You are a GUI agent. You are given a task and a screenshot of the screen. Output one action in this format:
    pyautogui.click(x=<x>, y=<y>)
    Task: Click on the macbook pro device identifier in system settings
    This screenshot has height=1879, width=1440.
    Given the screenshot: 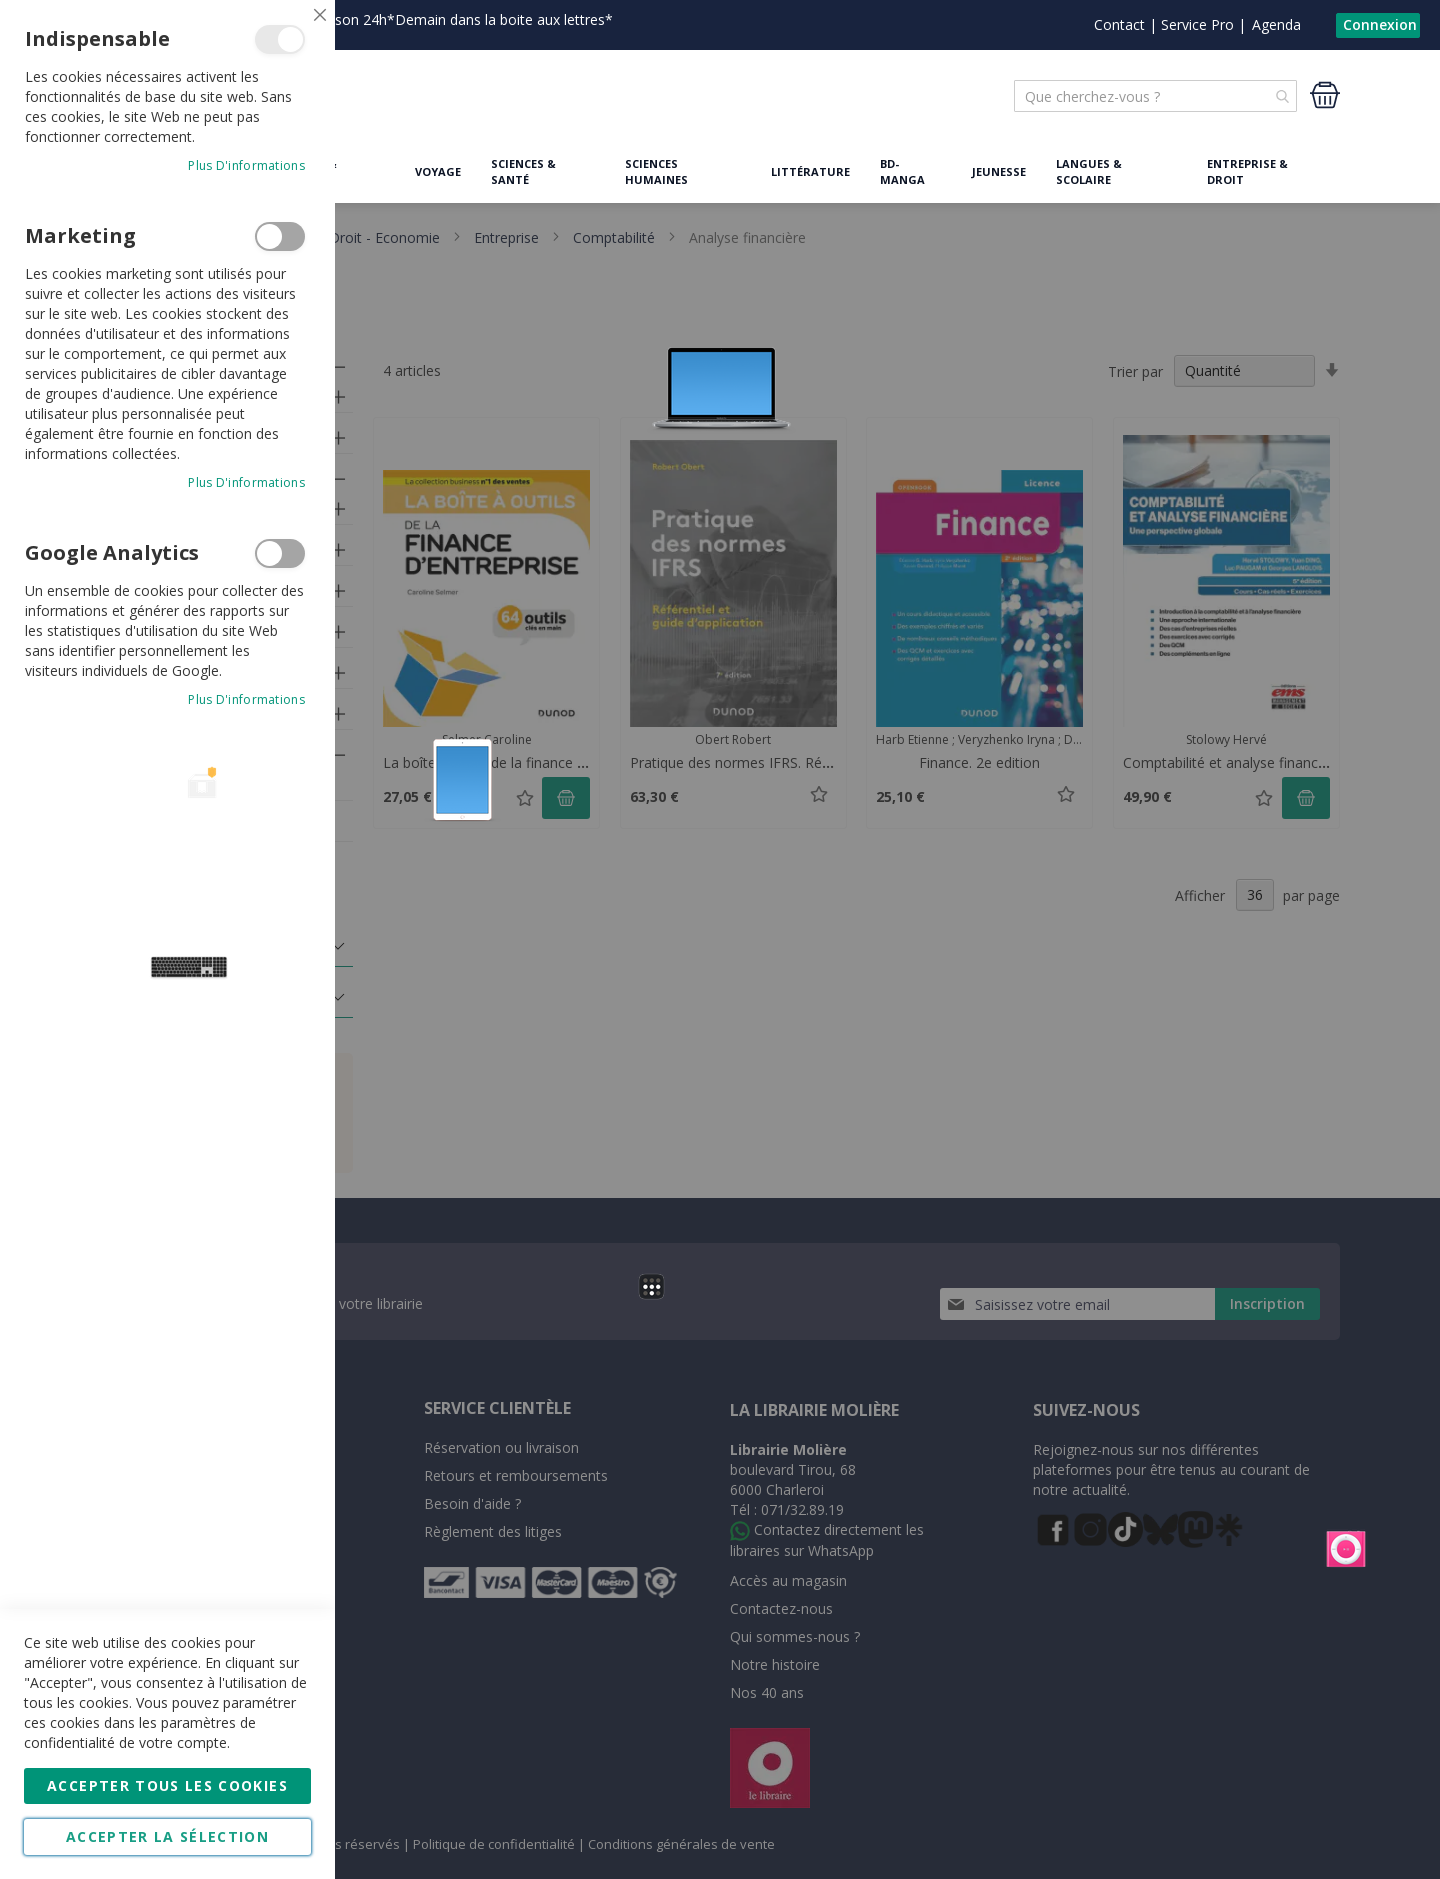 What is the action you would take?
    pyautogui.click(x=721, y=377)
    